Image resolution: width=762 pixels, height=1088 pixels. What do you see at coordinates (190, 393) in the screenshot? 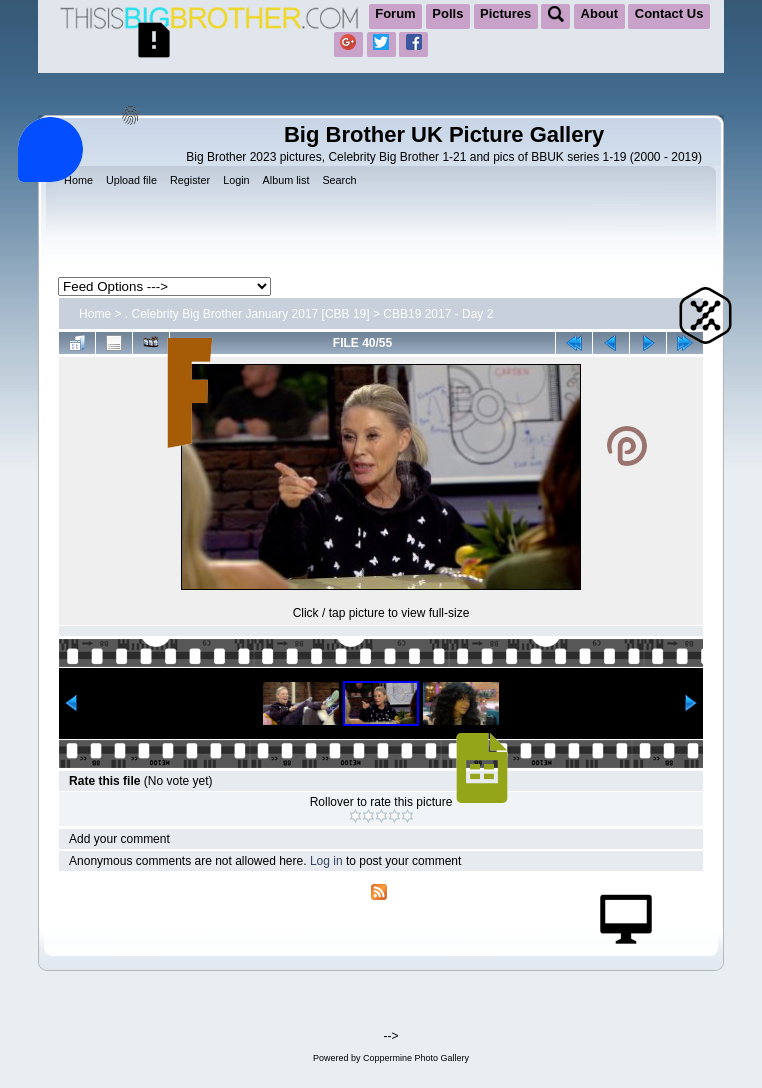
I see `launch fortnite game` at bounding box center [190, 393].